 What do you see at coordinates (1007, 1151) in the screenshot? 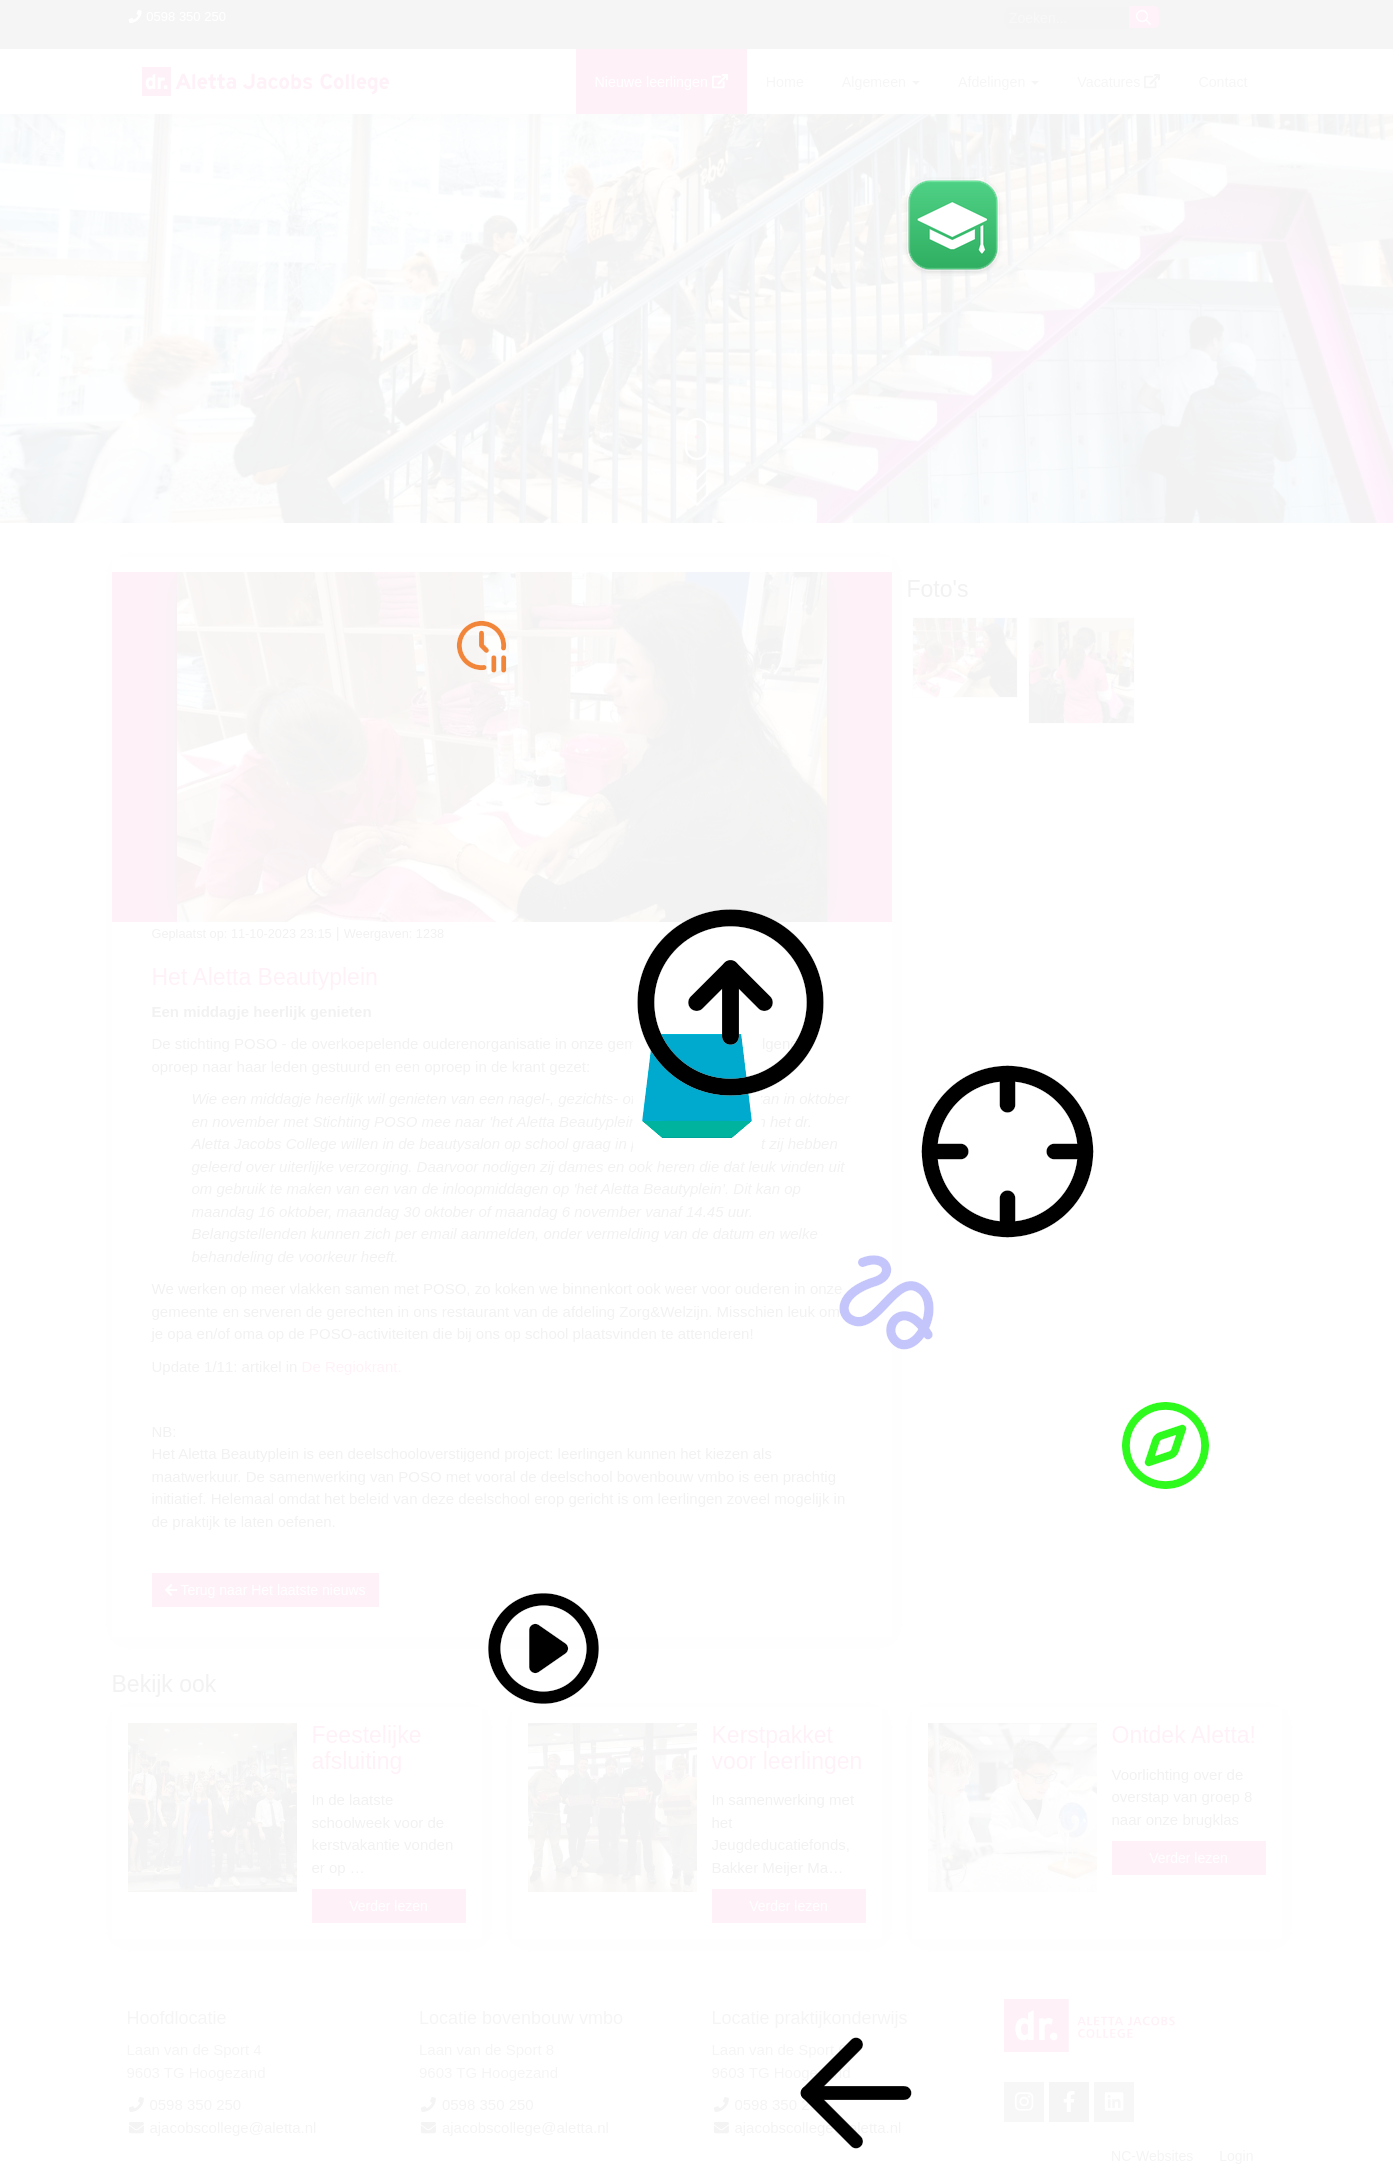
I see `center map on current location` at bounding box center [1007, 1151].